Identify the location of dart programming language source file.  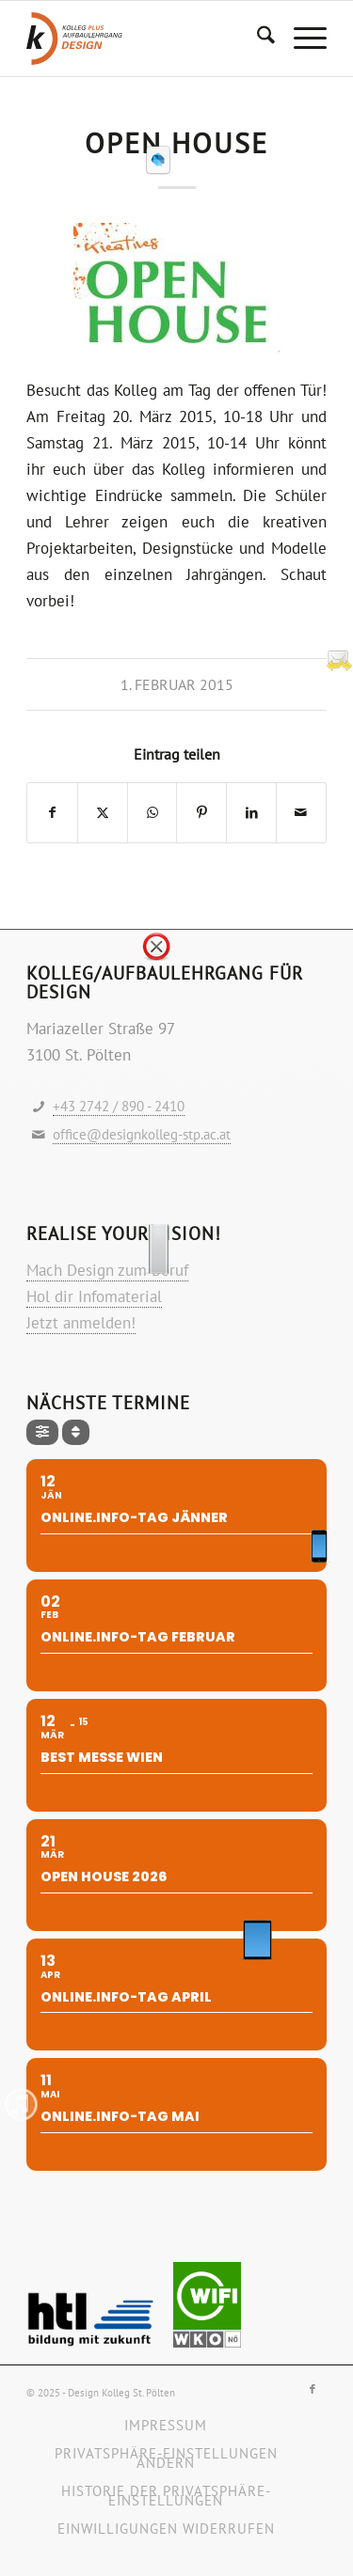
(158, 160).